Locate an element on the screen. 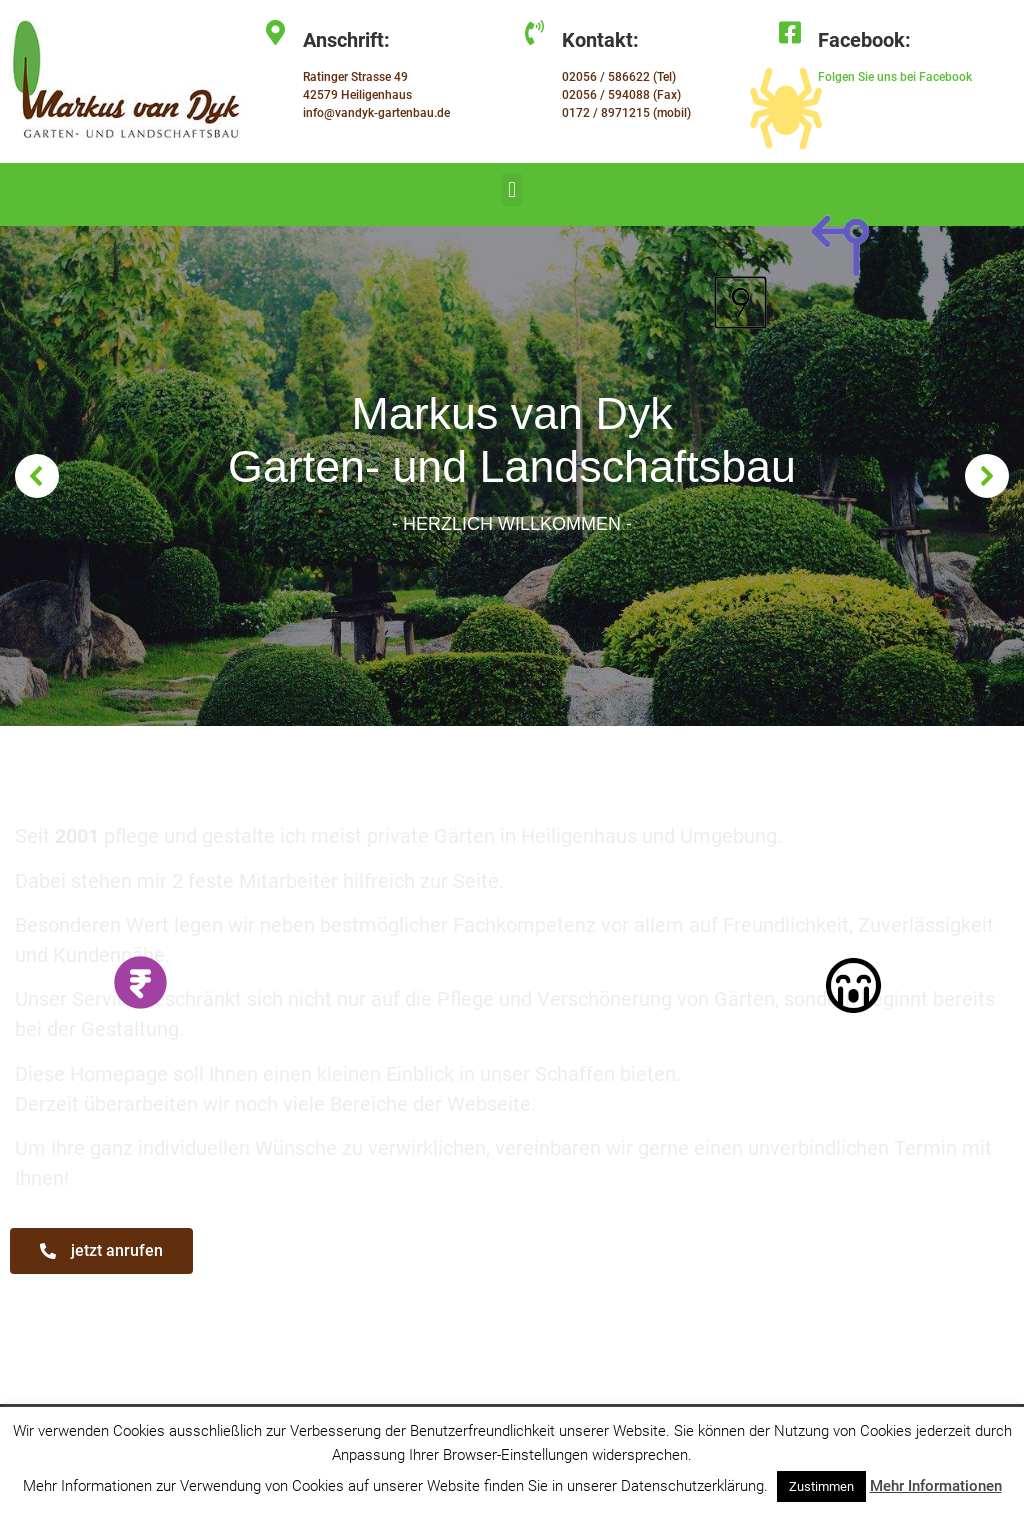 This screenshot has width=1024, height=1514. indicates a sad or crying emotional state is located at coordinates (853, 985).